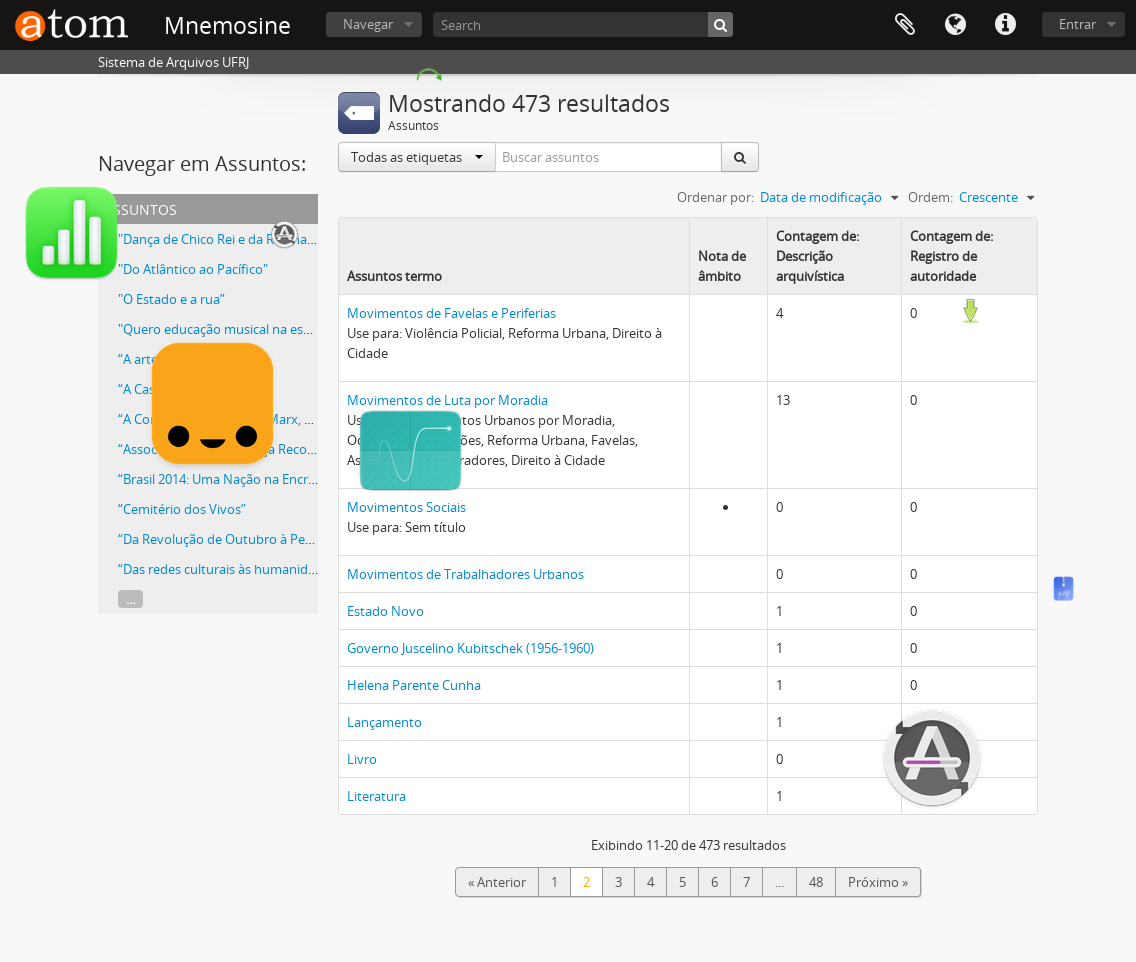 Image resolution: width=1136 pixels, height=962 pixels. Describe the element at coordinates (970, 311) in the screenshot. I see `save the current document` at that location.